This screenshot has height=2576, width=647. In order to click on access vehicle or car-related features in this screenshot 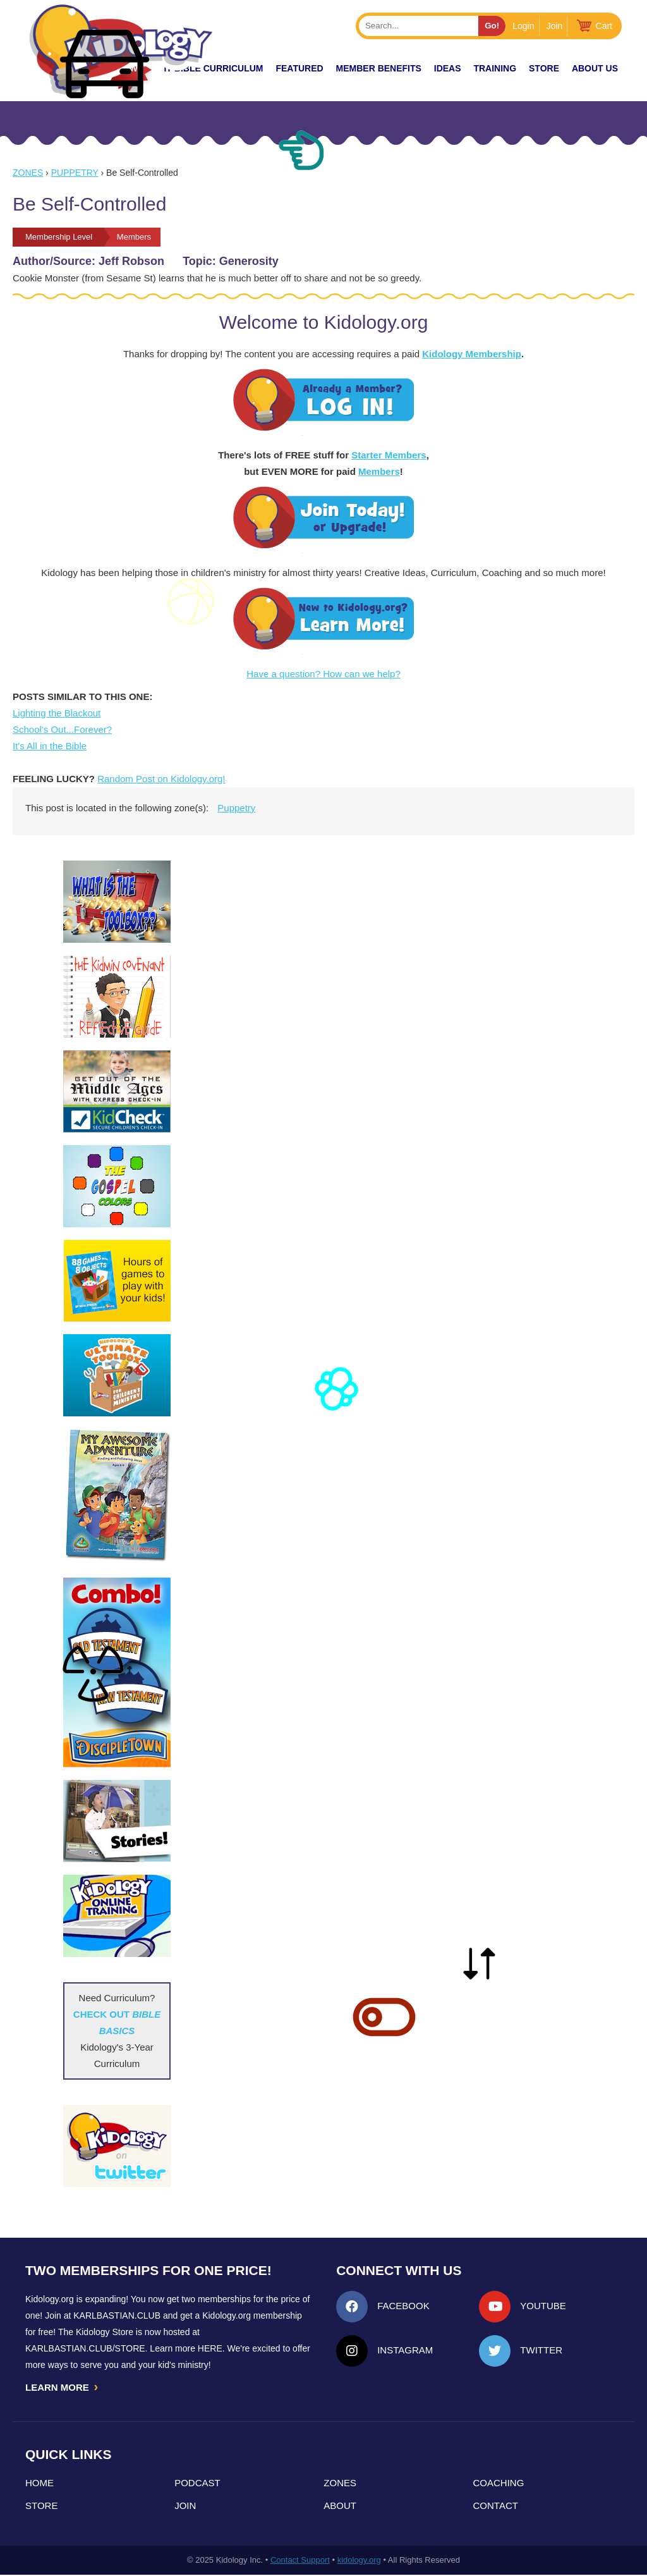, I will do `click(104, 65)`.